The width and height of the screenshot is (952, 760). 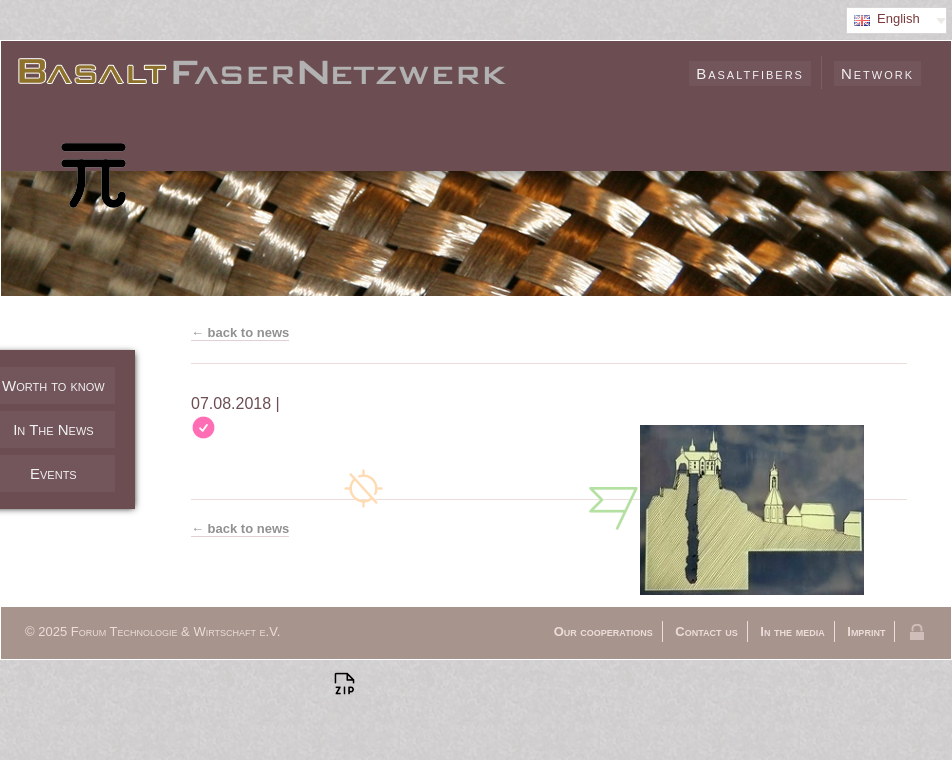 What do you see at coordinates (611, 505) in the screenshot?
I see `flag or bookmark an item` at bounding box center [611, 505].